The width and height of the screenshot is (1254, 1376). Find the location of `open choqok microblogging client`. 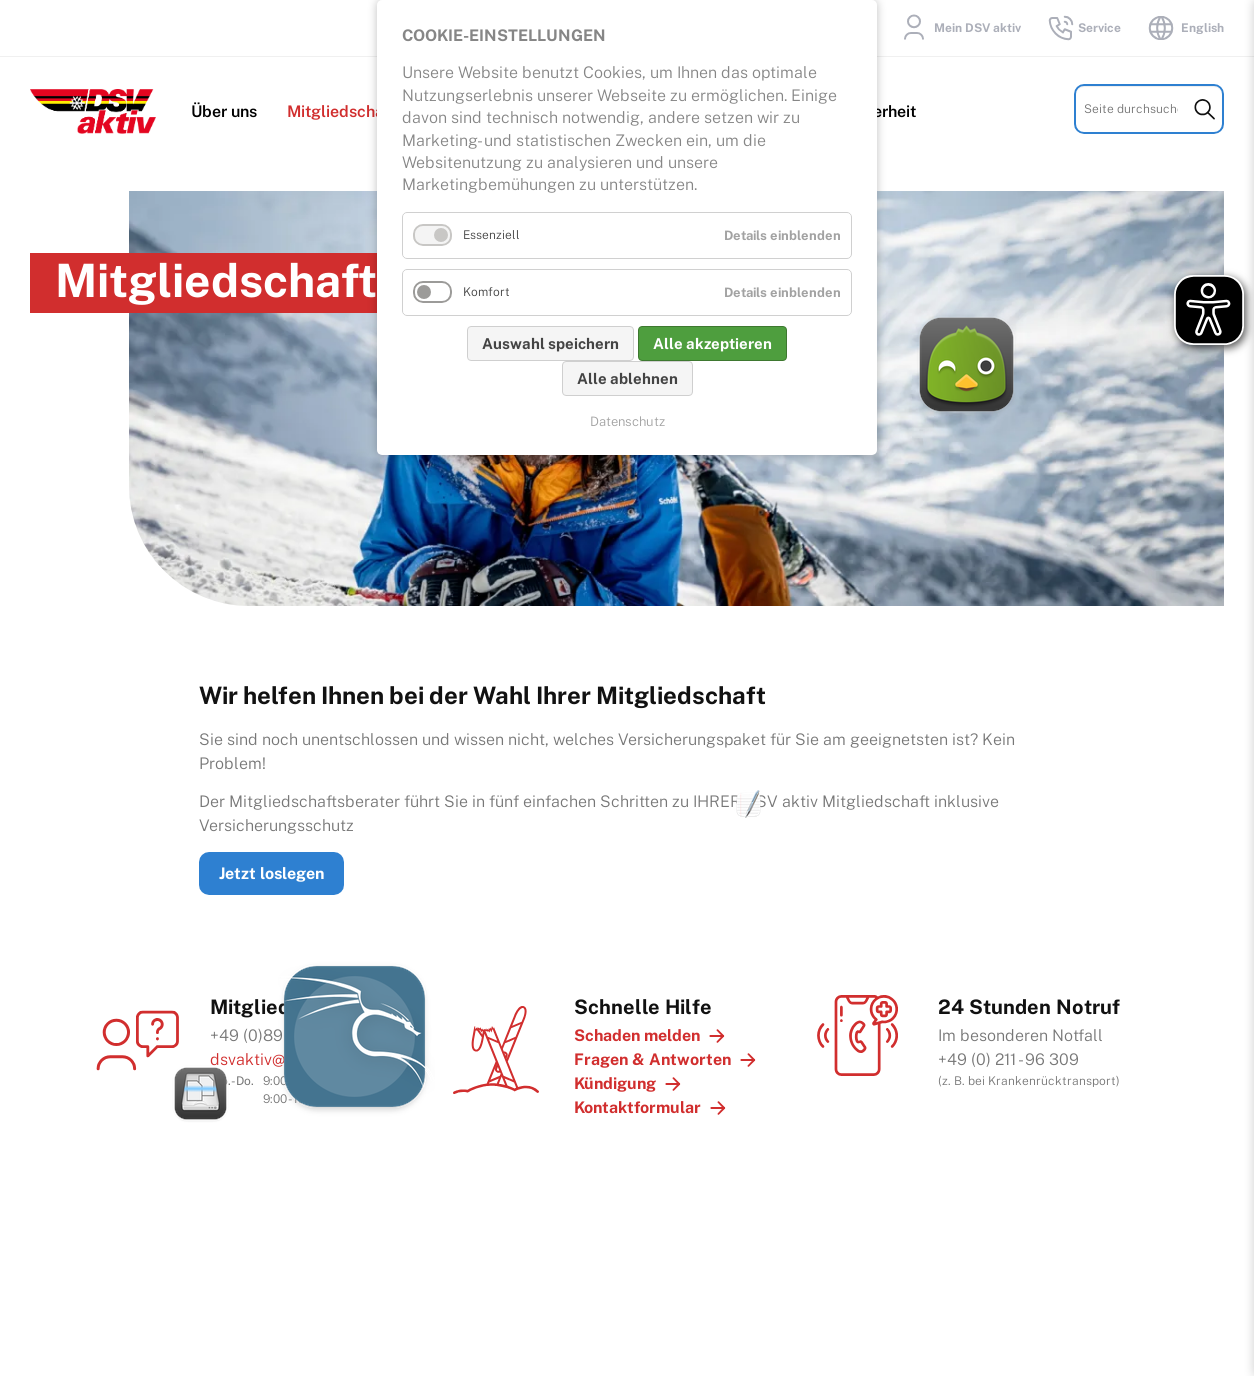

open choqok microblogging client is located at coordinates (966, 364).